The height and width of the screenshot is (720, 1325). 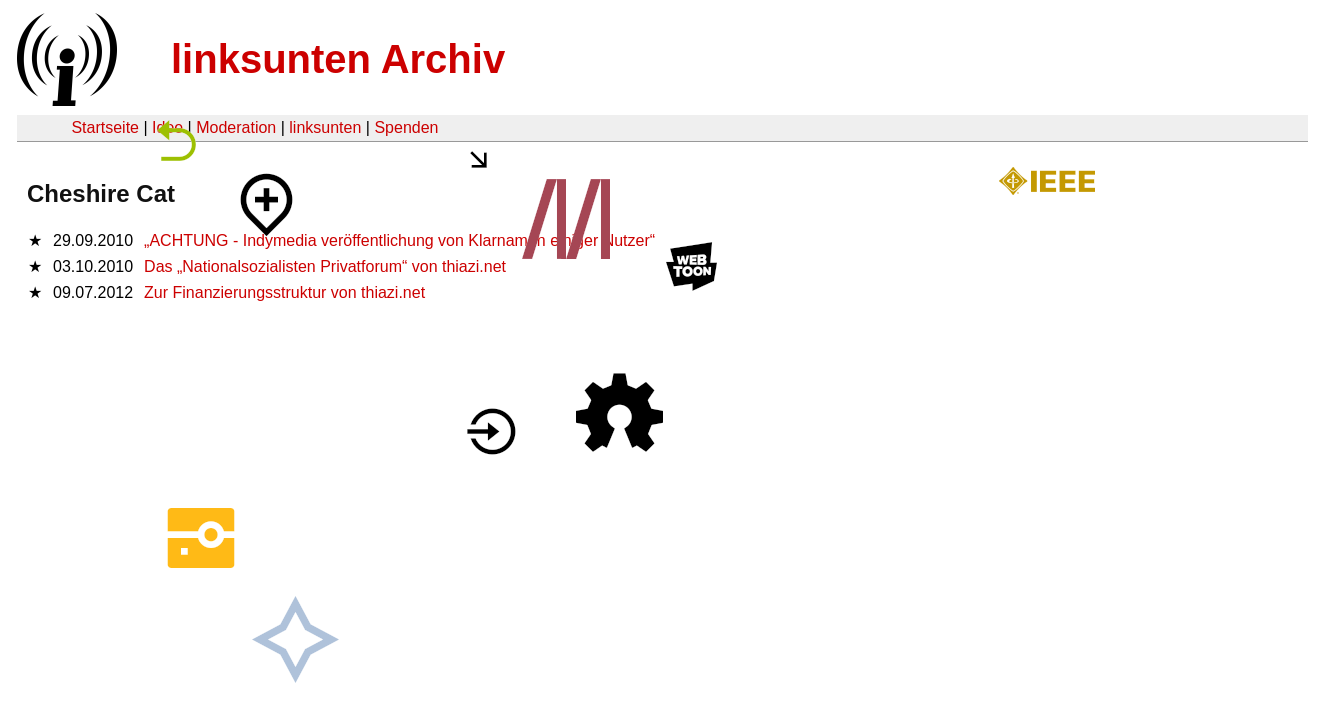 What do you see at coordinates (619, 412) in the screenshot?
I see `open source hardware logo` at bounding box center [619, 412].